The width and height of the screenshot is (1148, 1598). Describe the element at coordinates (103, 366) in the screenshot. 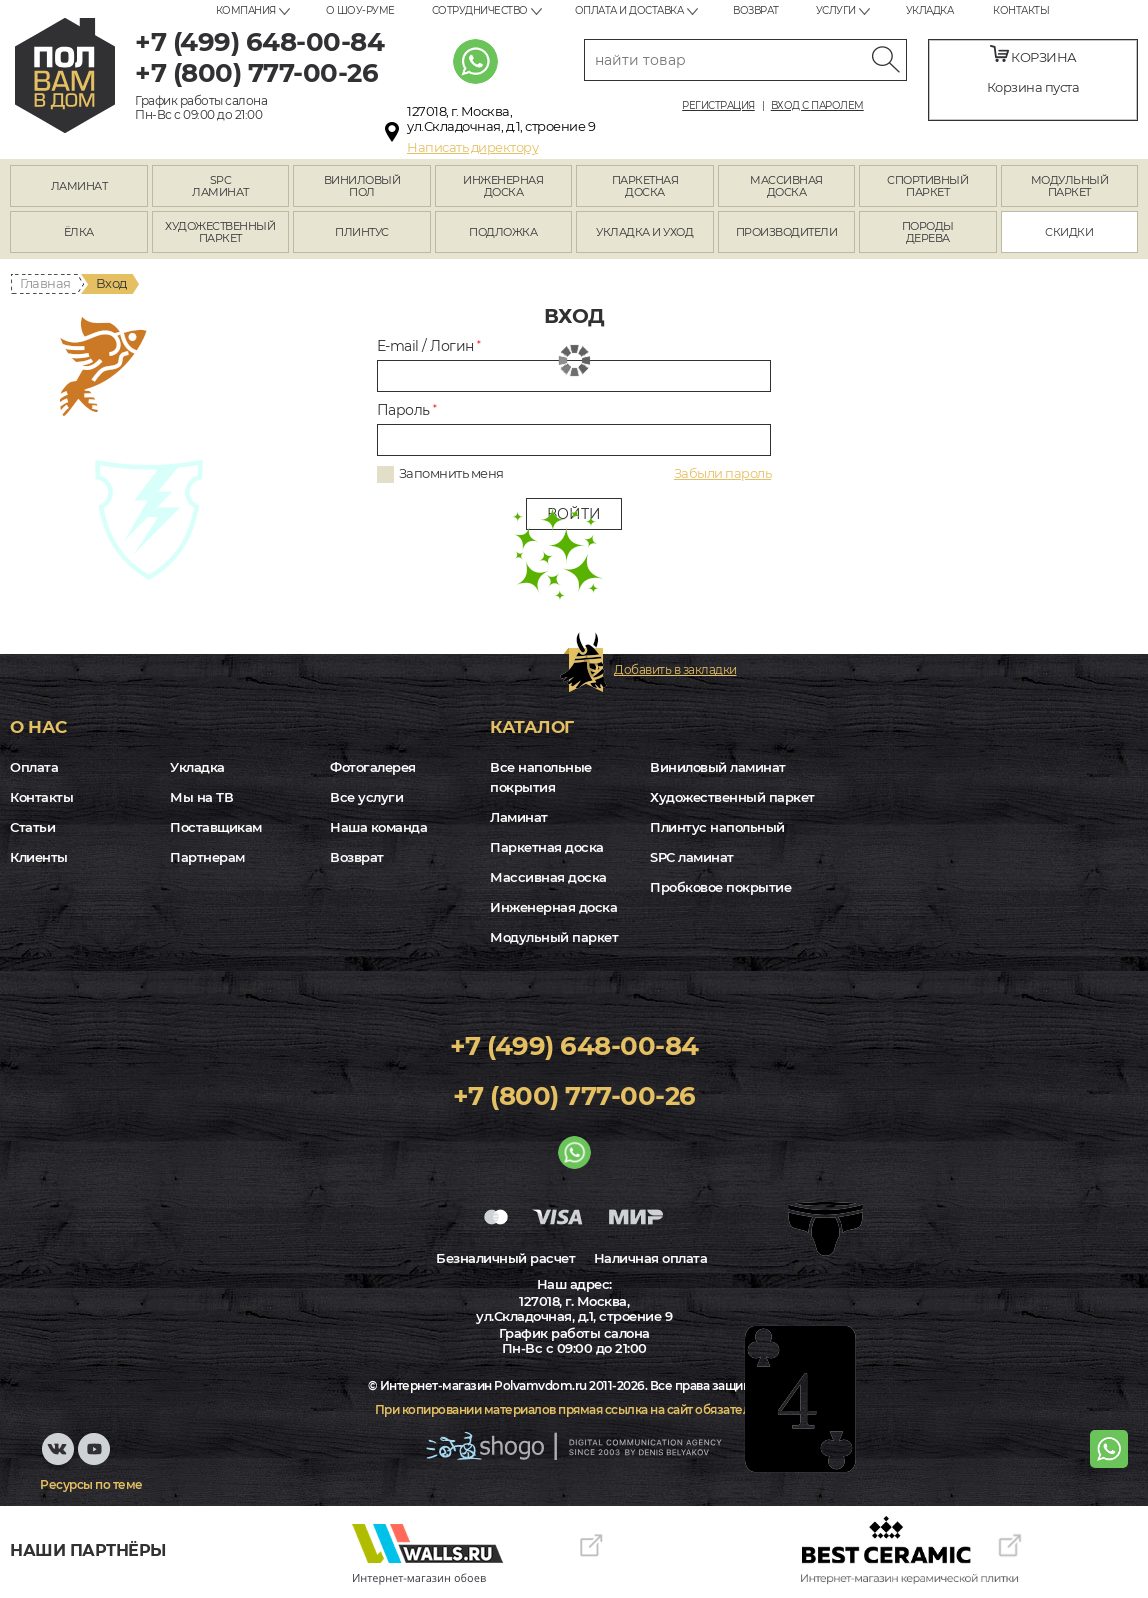

I see `flying trout creature in a fantasy game` at that location.